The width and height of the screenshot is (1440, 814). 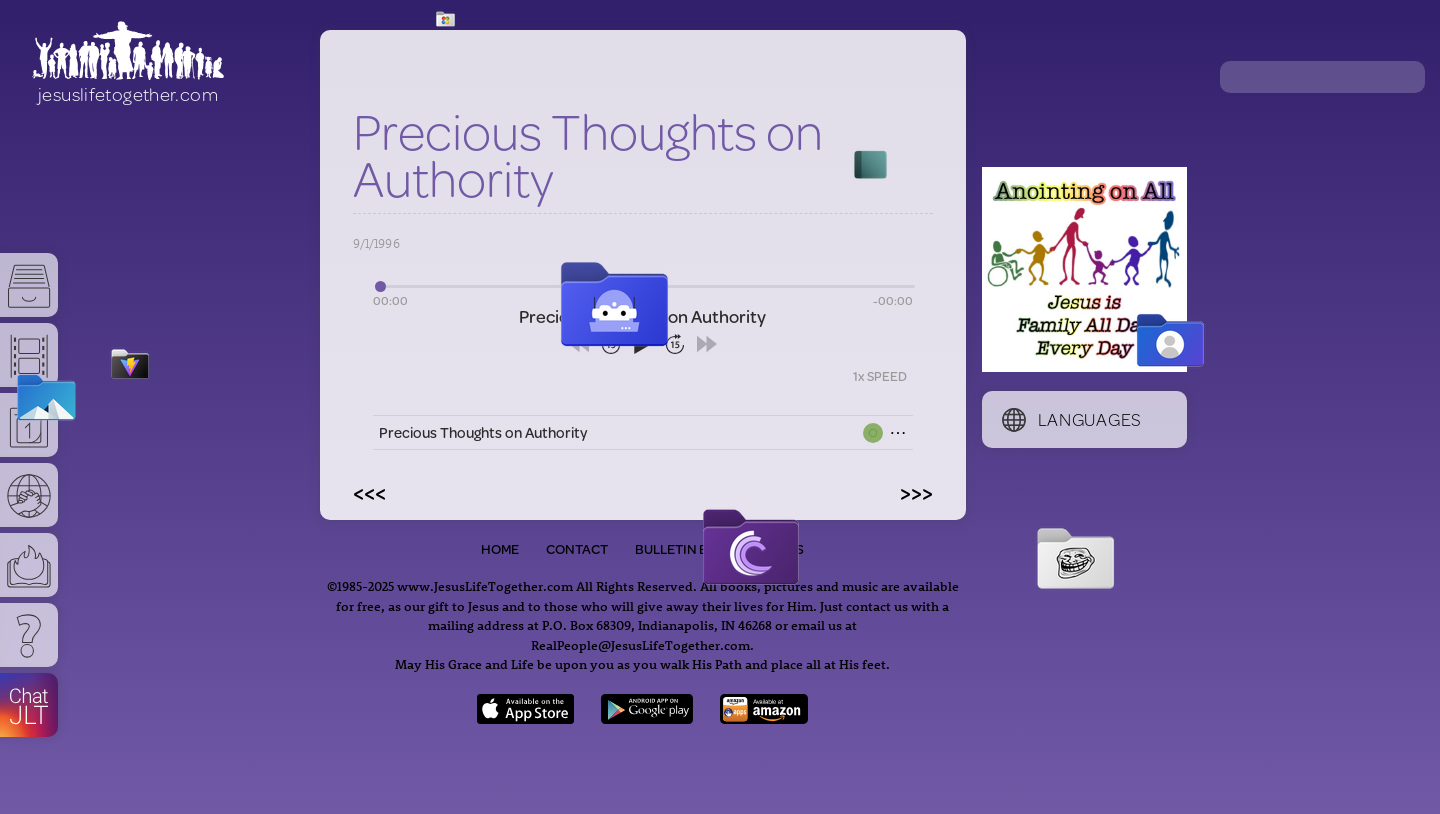 What do you see at coordinates (445, 19) in the screenshot?
I see `open the Eleven Forum community folder` at bounding box center [445, 19].